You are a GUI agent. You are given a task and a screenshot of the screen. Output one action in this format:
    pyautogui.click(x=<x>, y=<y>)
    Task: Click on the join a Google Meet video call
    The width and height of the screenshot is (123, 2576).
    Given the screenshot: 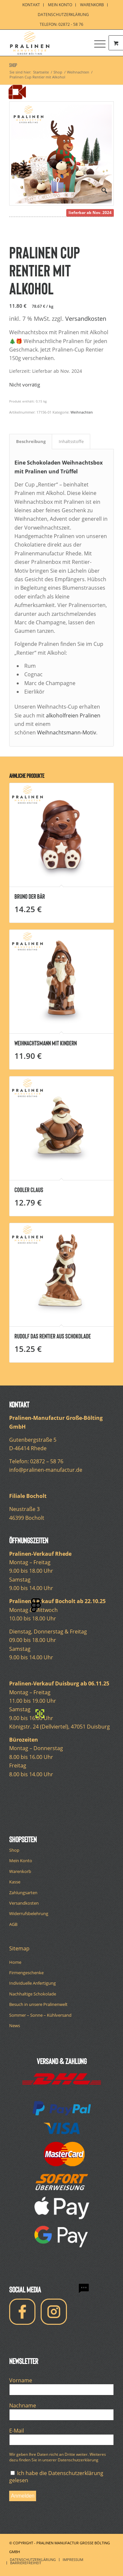 What is the action you would take?
    pyautogui.click(x=17, y=92)
    